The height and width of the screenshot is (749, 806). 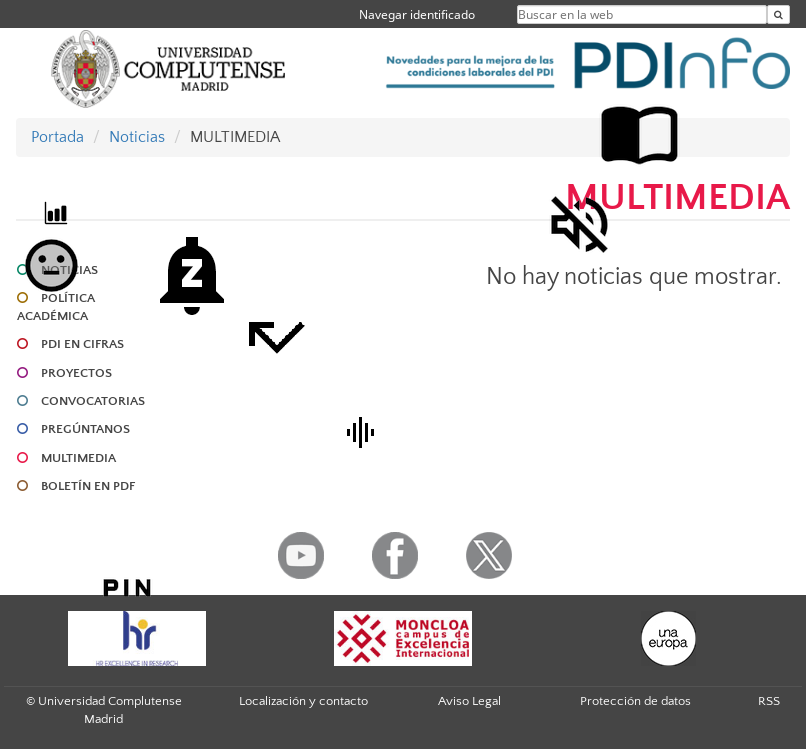 I want to click on view analytics or statistics, so click(x=56, y=213).